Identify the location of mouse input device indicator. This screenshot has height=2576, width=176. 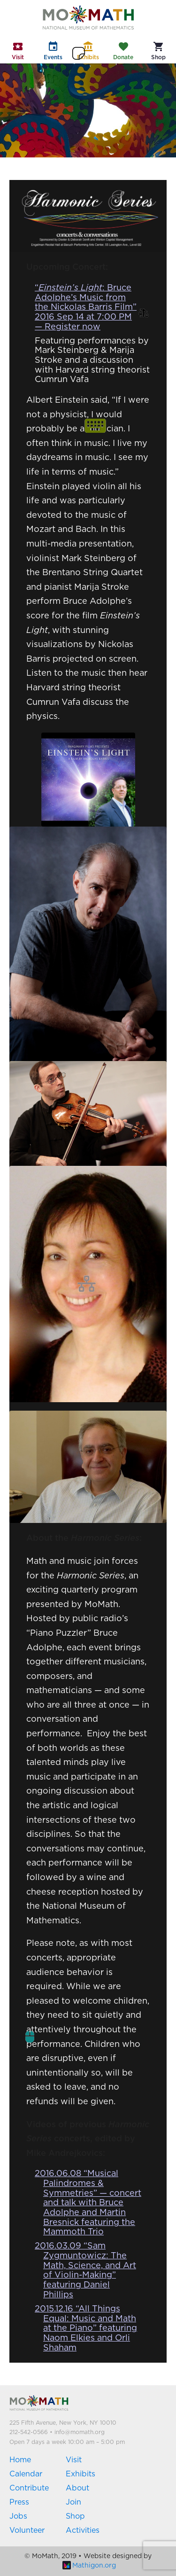
(30, 2037).